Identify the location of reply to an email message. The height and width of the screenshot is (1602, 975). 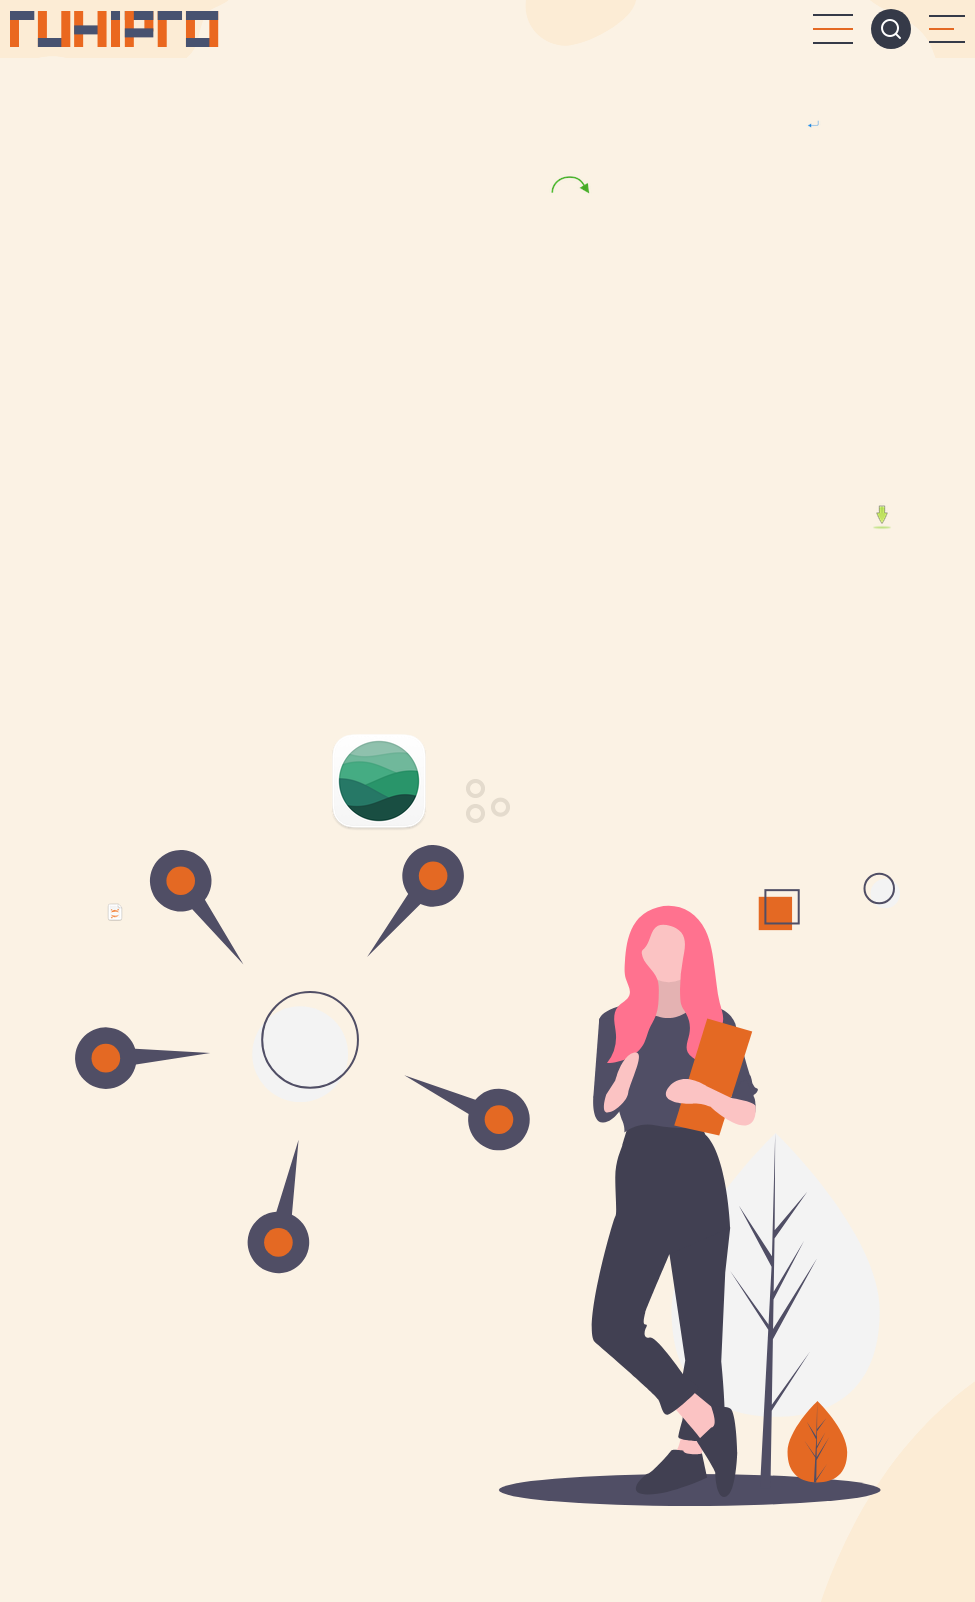
(813, 124).